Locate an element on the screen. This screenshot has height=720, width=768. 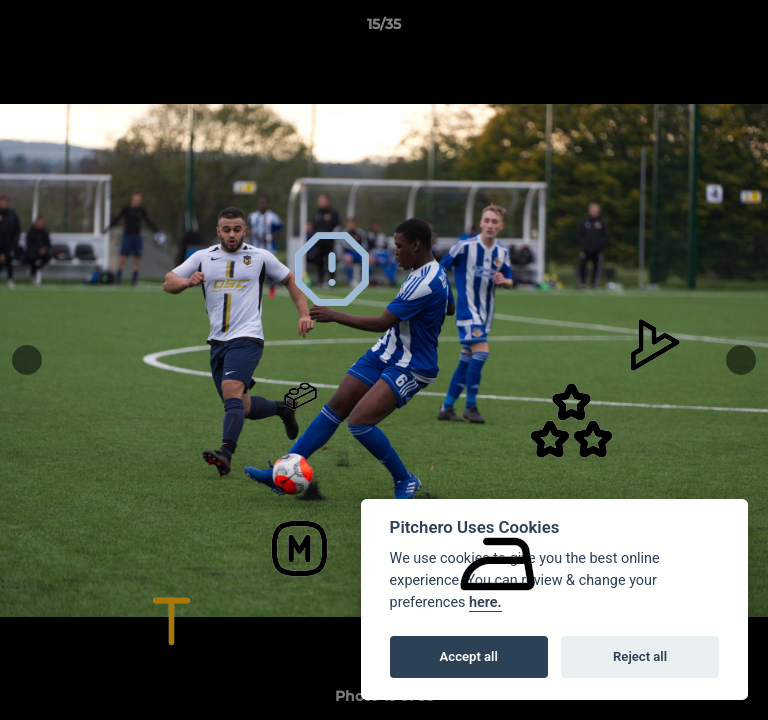
view ironing or garment care instructions is located at coordinates (498, 564).